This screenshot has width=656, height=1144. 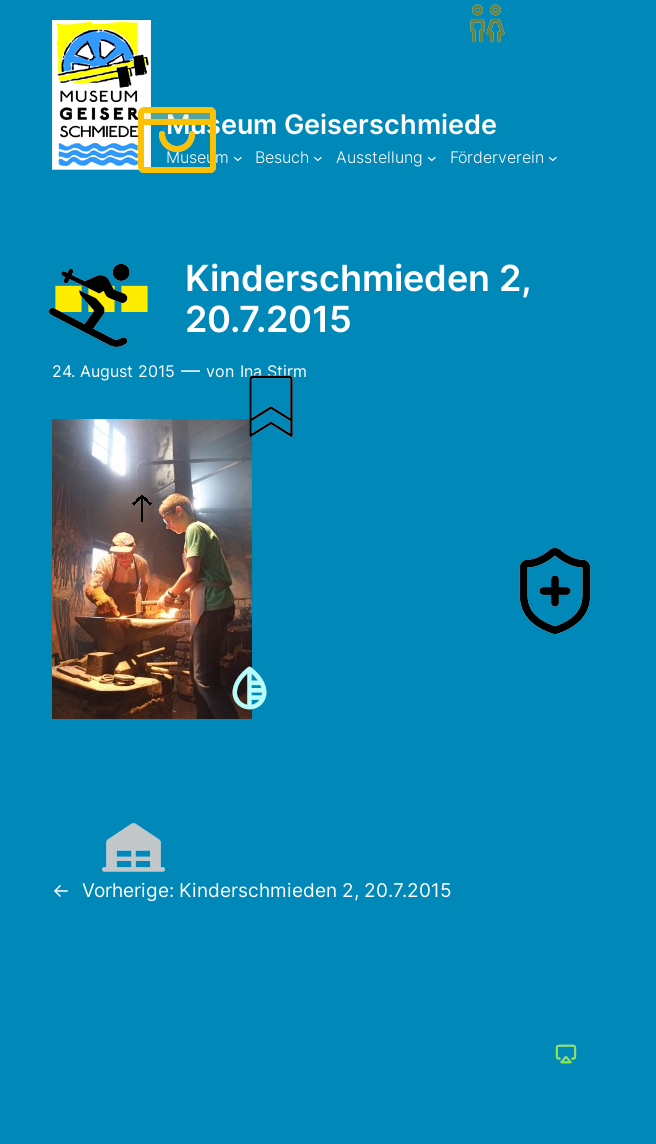 I want to click on stream content to an external display, so click(x=566, y=1054).